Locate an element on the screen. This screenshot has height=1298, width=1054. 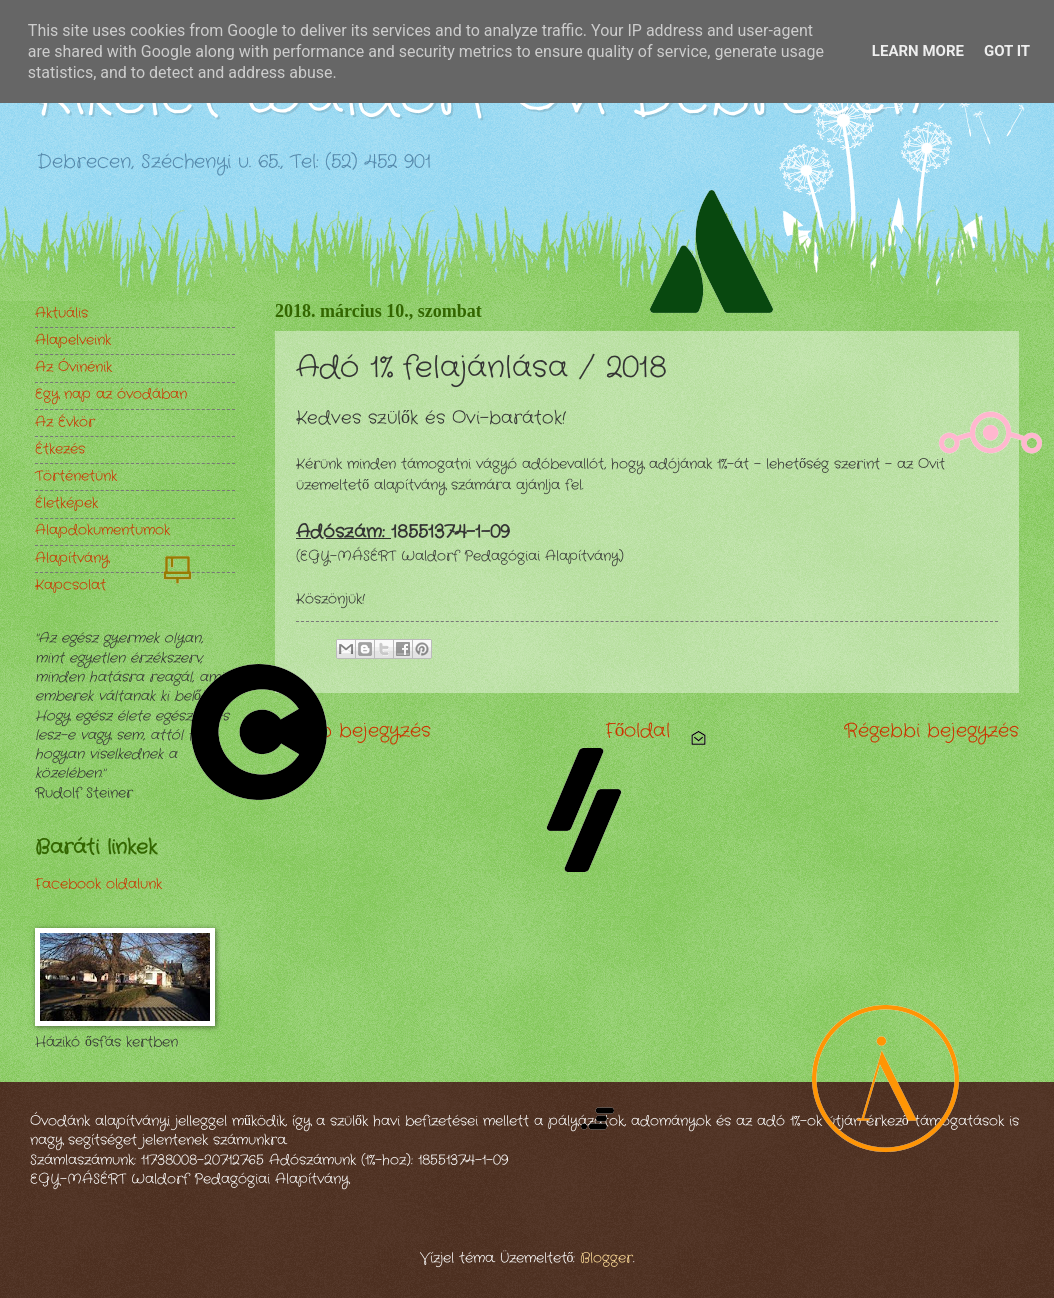
view an opened email message is located at coordinates (698, 738).